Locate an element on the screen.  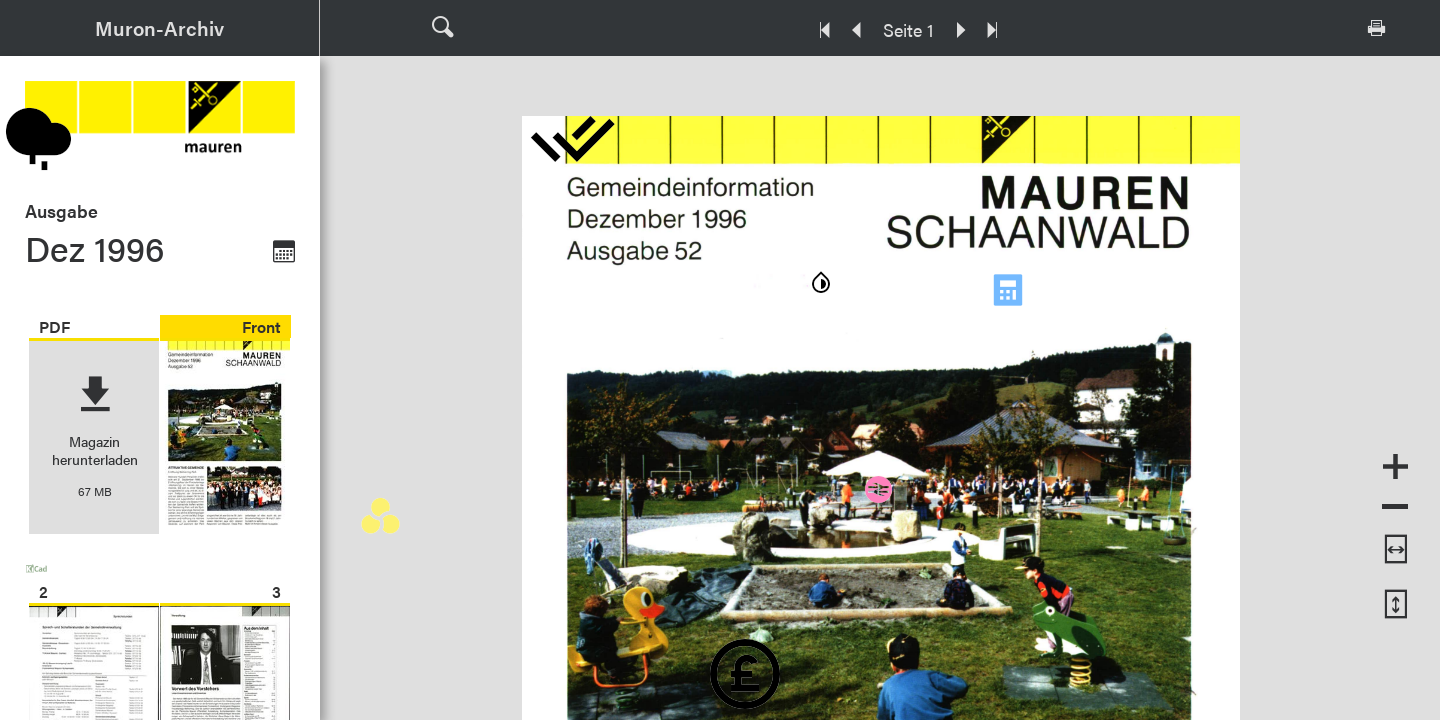
access National Rail train services and schedules is located at coordinates (878, 489).